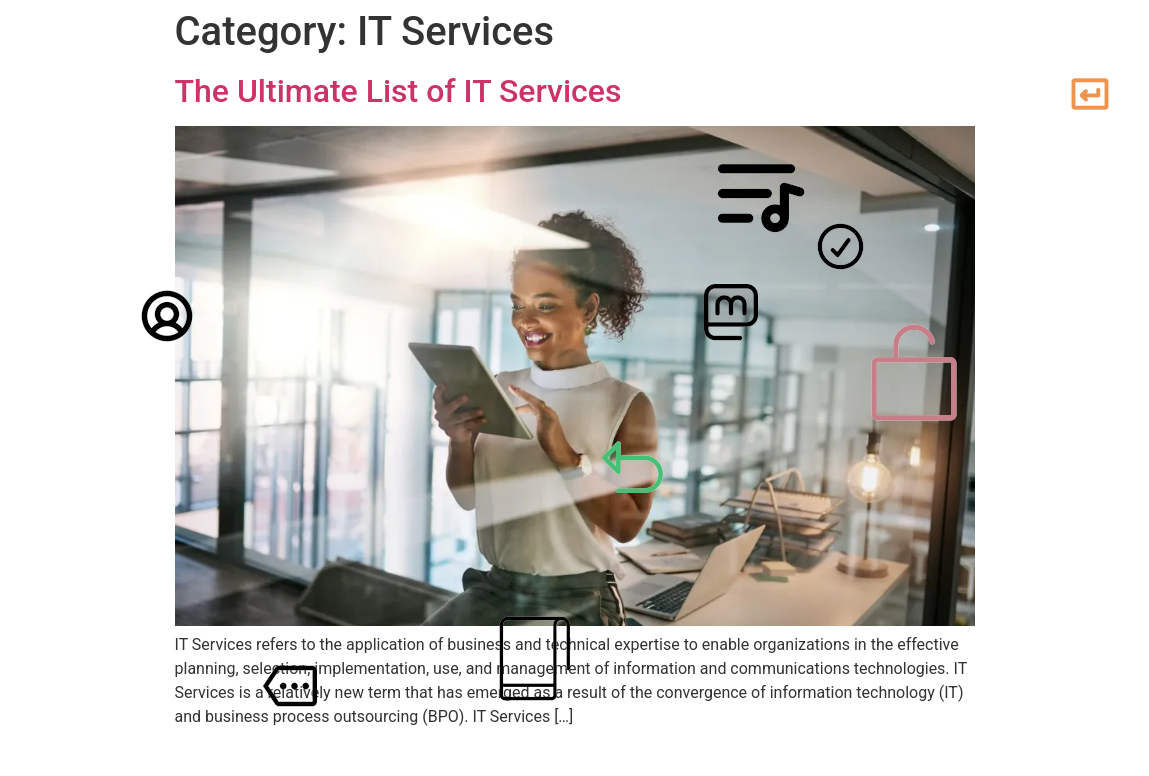 This screenshot has width=1149, height=776. Describe the element at coordinates (290, 686) in the screenshot. I see `view more options or actions` at that location.